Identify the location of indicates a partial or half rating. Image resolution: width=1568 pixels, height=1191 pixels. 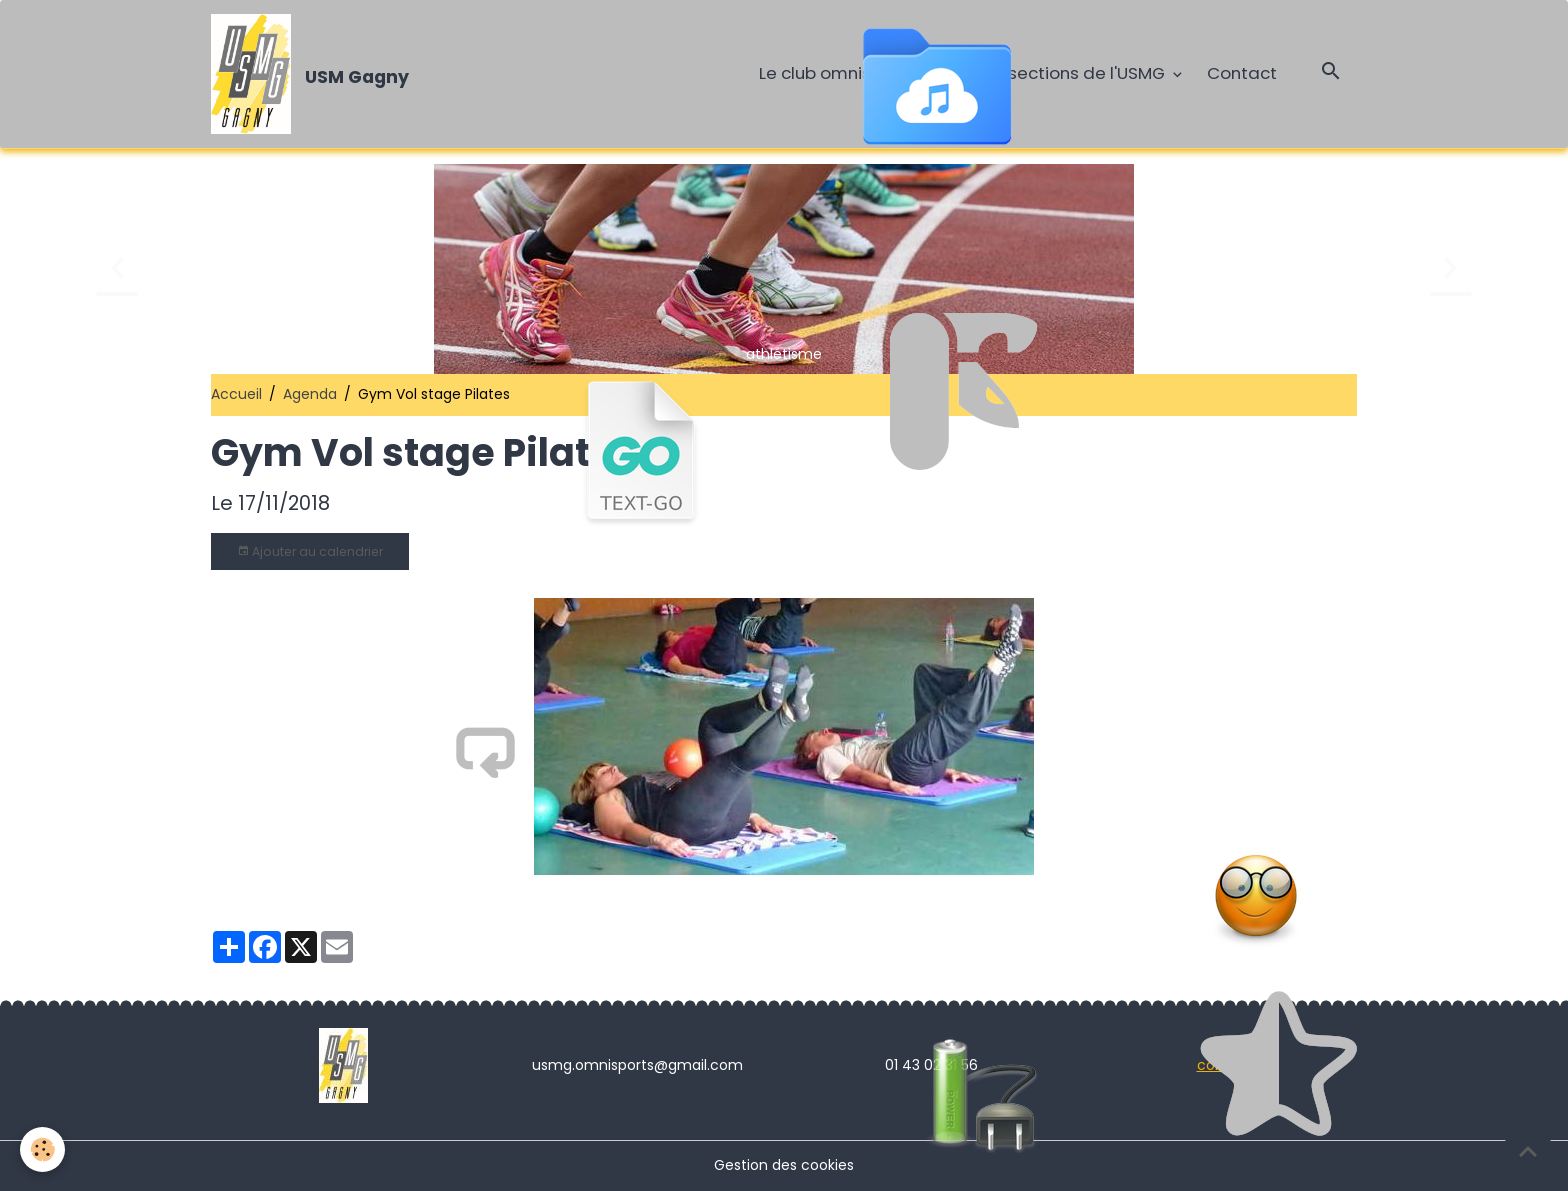
(1279, 1069).